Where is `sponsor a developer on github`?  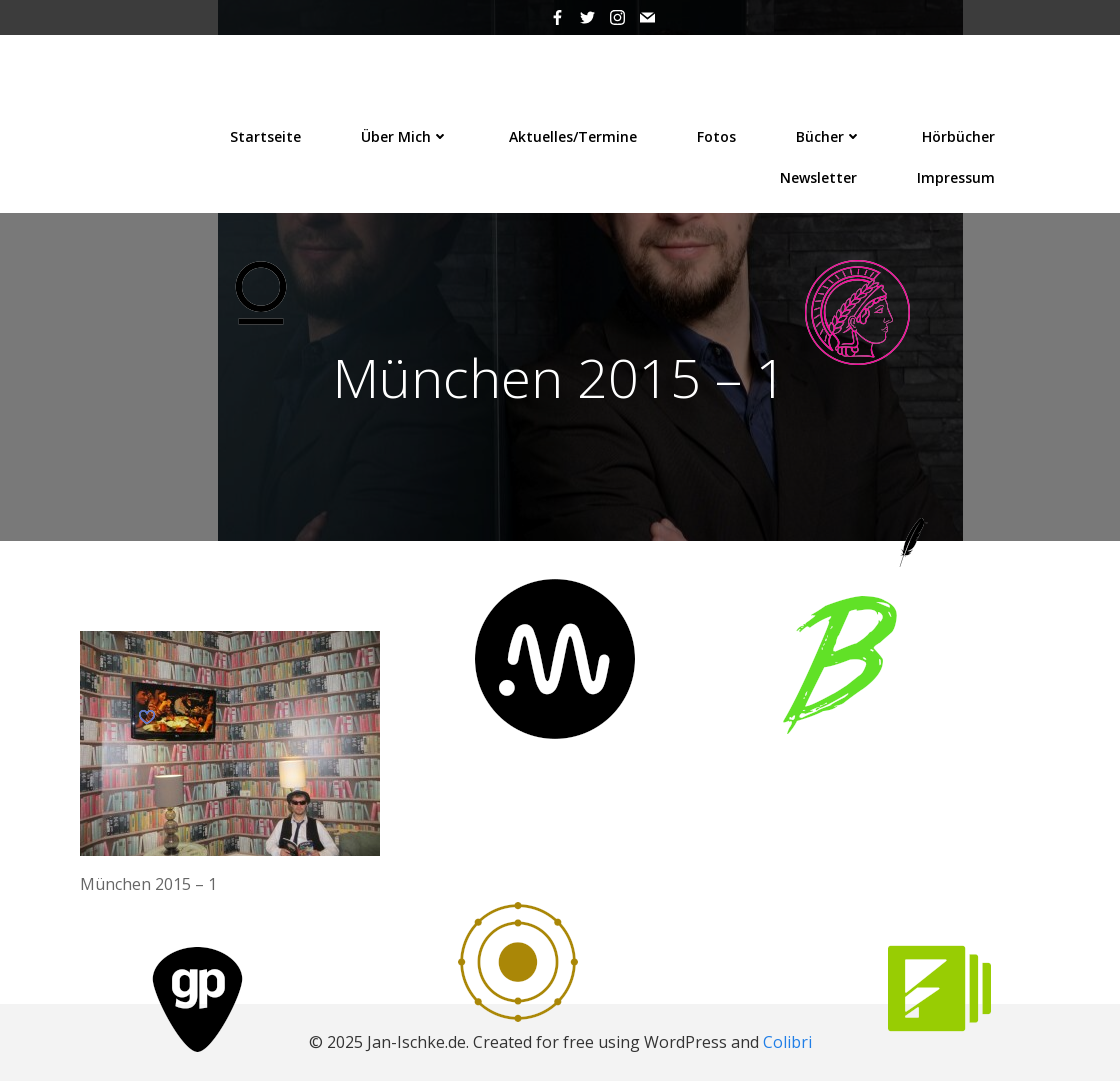
sponsor a developer on github is located at coordinates (147, 717).